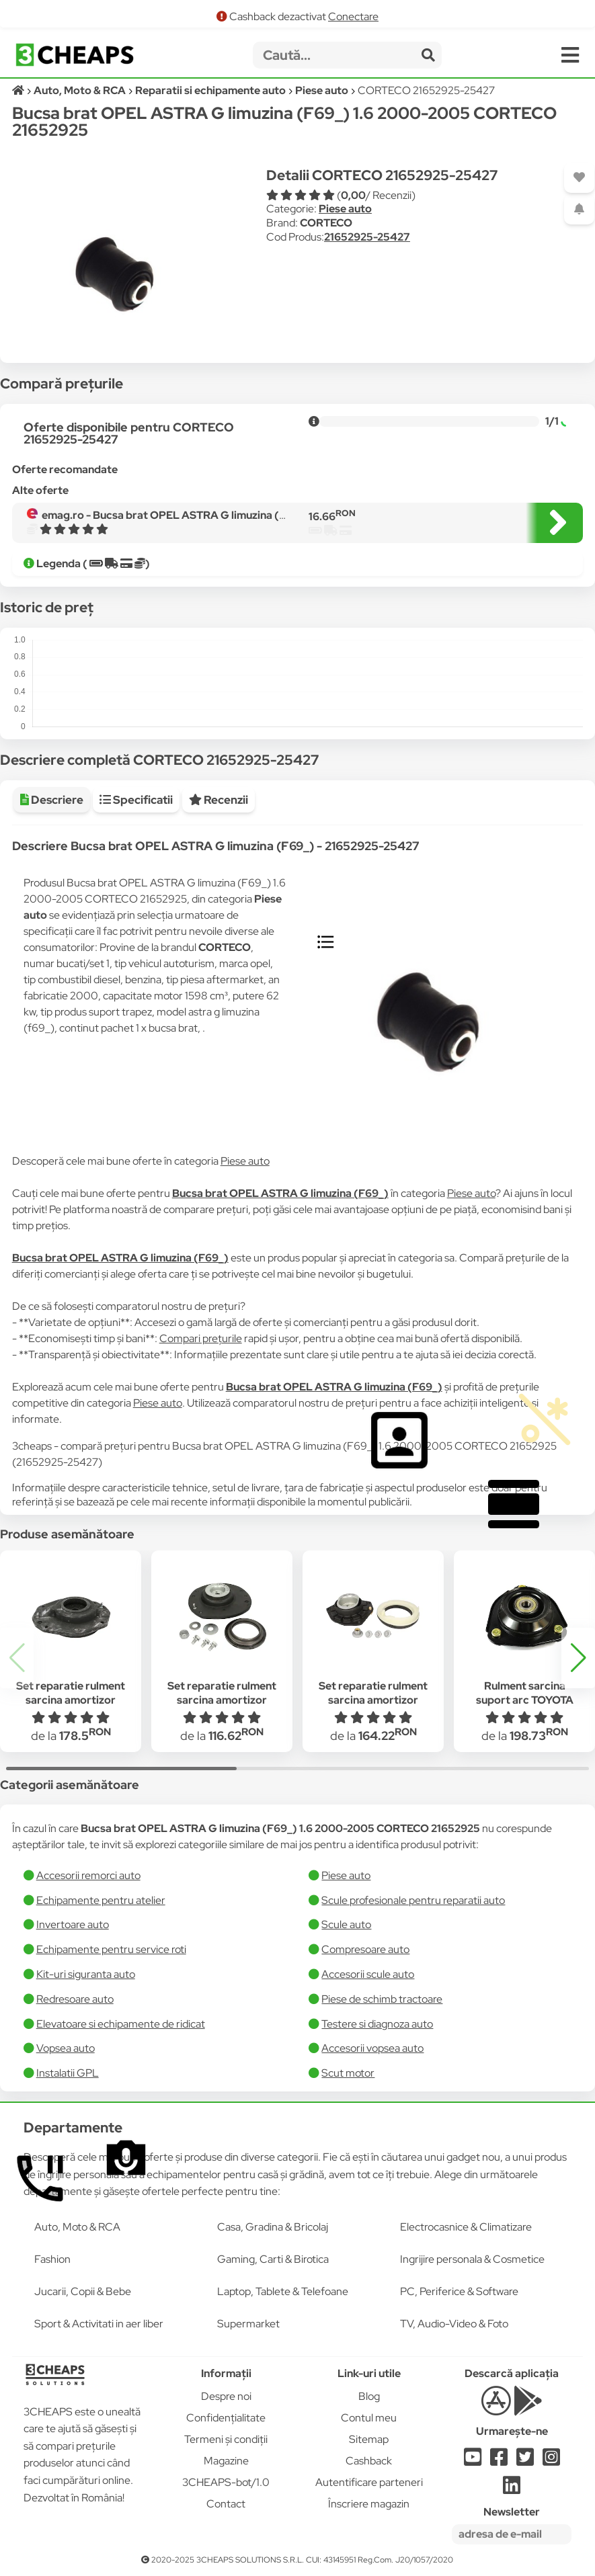 The image size is (595, 2576). What do you see at coordinates (126, 2157) in the screenshot?
I see `grant camera and microphone permissions` at bounding box center [126, 2157].